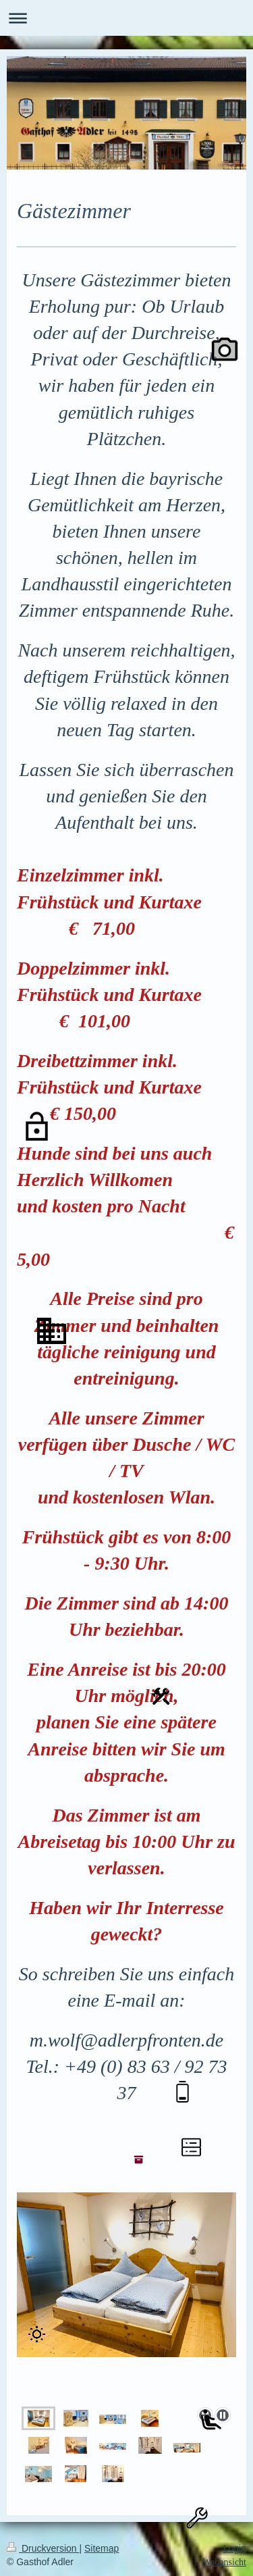  What do you see at coordinates (211, 2420) in the screenshot?
I see `select extra legroom or recline seating` at bounding box center [211, 2420].